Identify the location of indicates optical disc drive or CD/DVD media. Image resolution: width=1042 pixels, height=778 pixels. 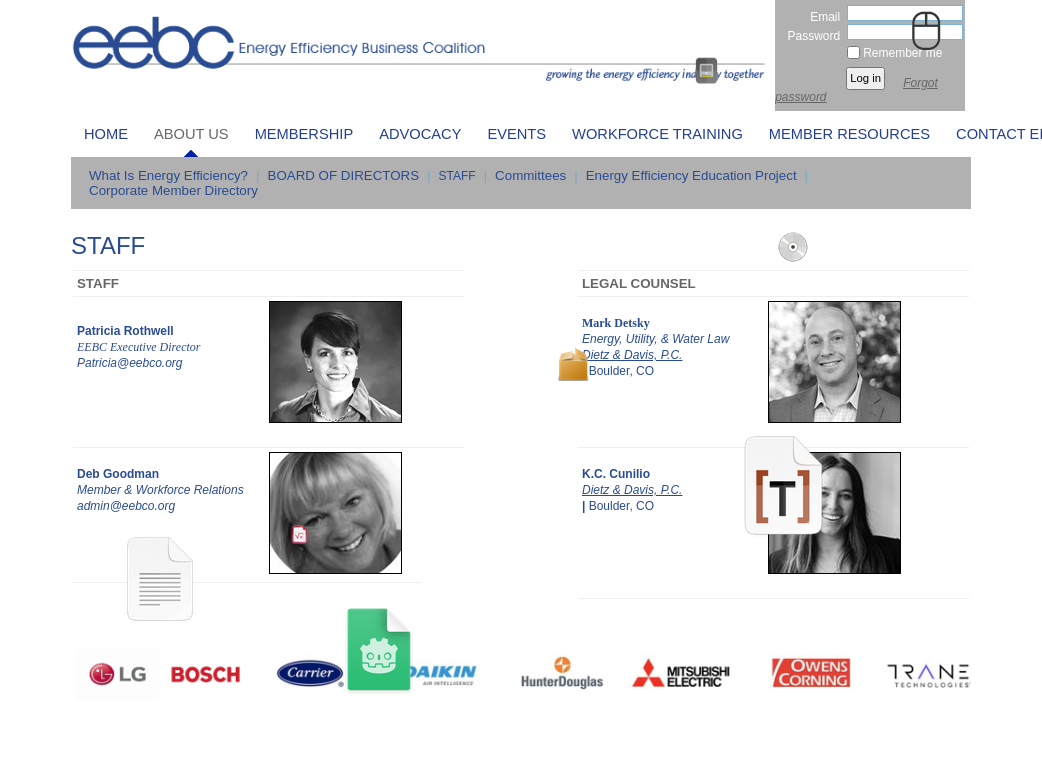
(793, 247).